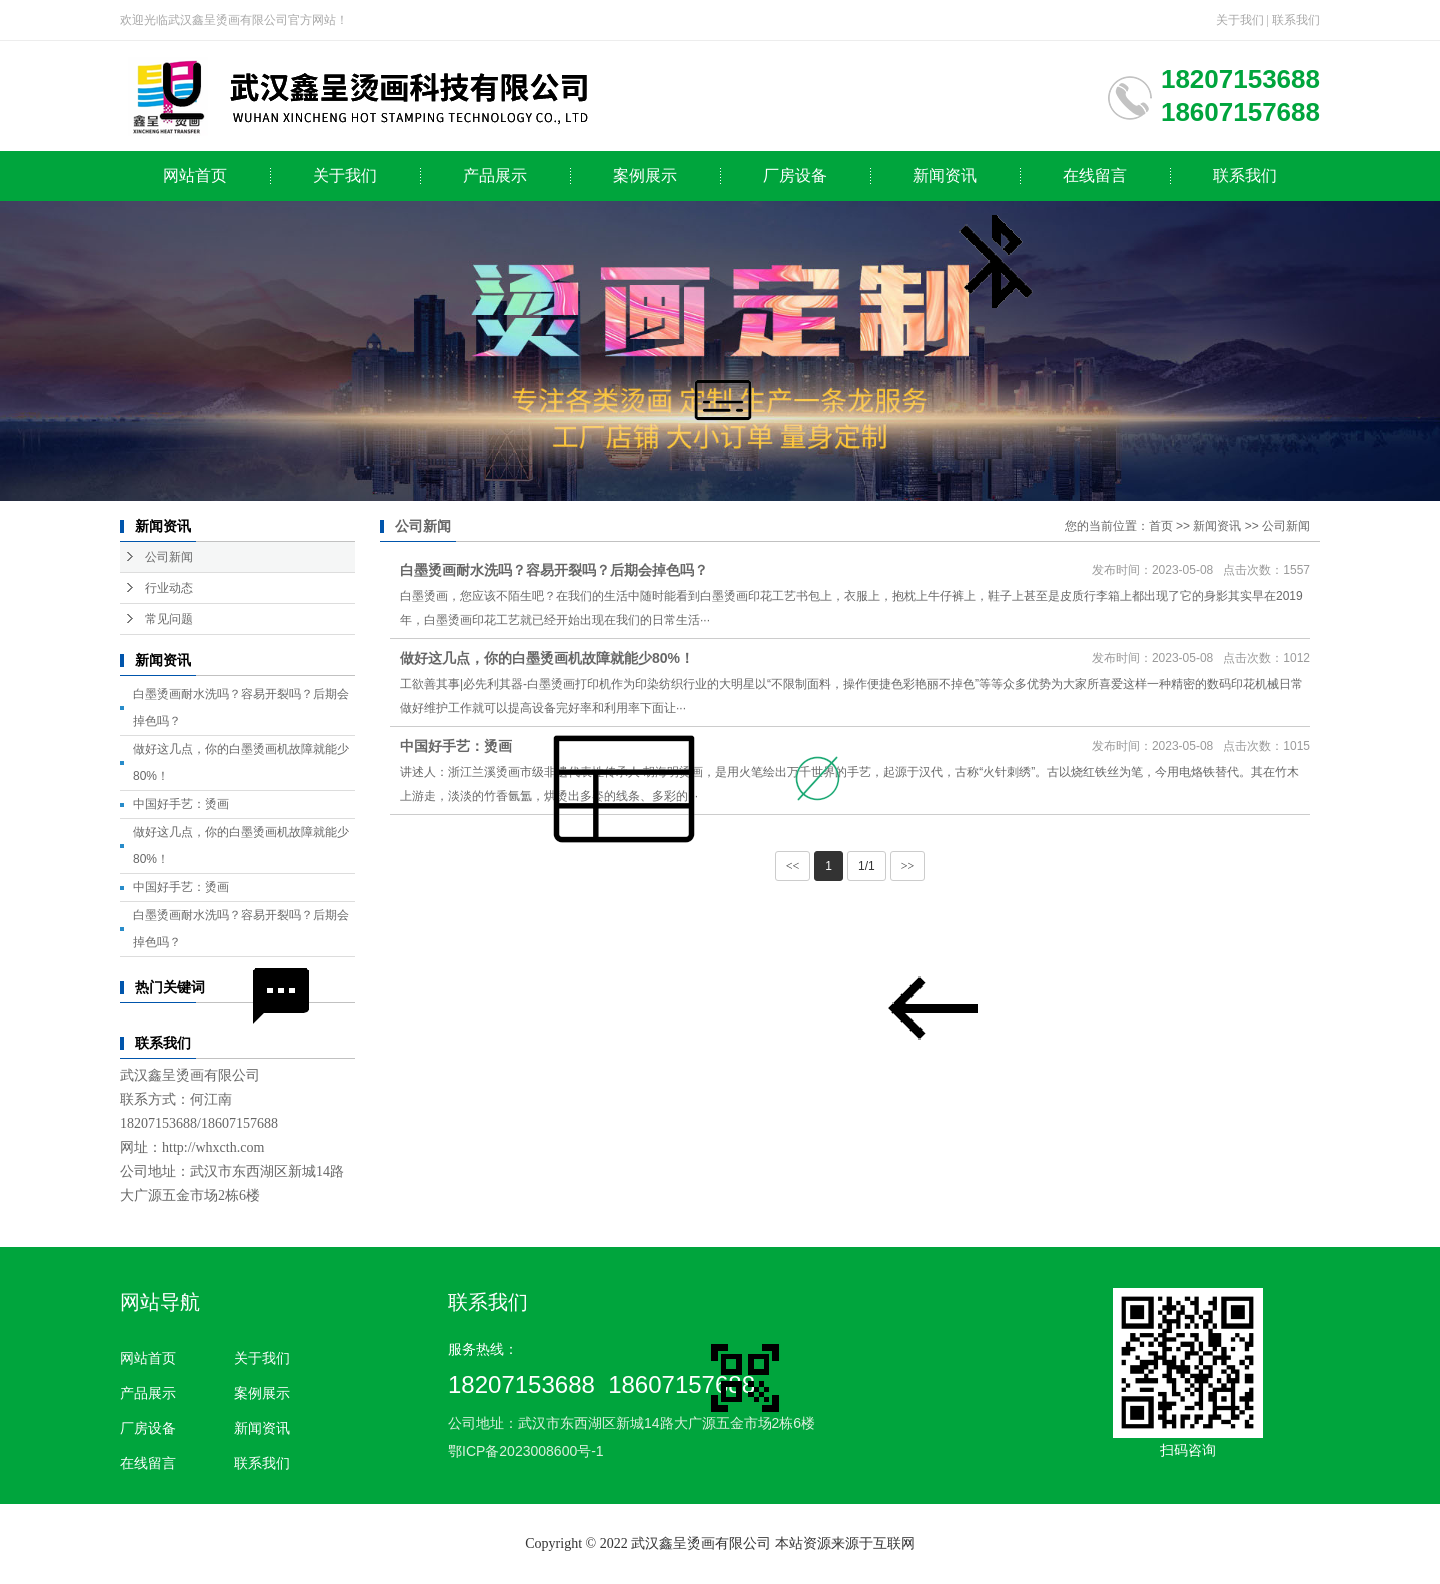 The width and height of the screenshot is (1440, 1584). Describe the element at coordinates (624, 789) in the screenshot. I see `view data in table format` at that location.